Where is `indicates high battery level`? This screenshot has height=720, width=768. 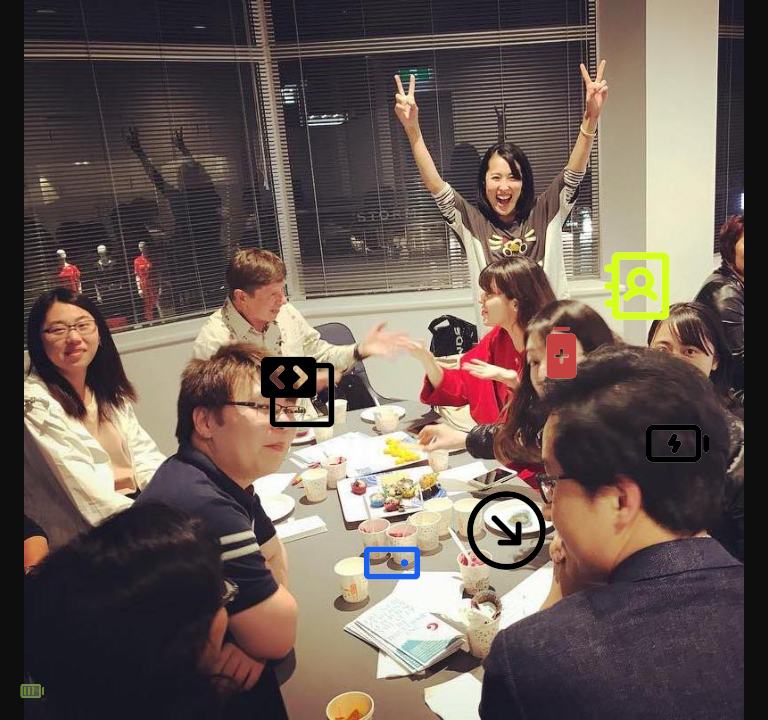
indicates high battery level is located at coordinates (32, 691).